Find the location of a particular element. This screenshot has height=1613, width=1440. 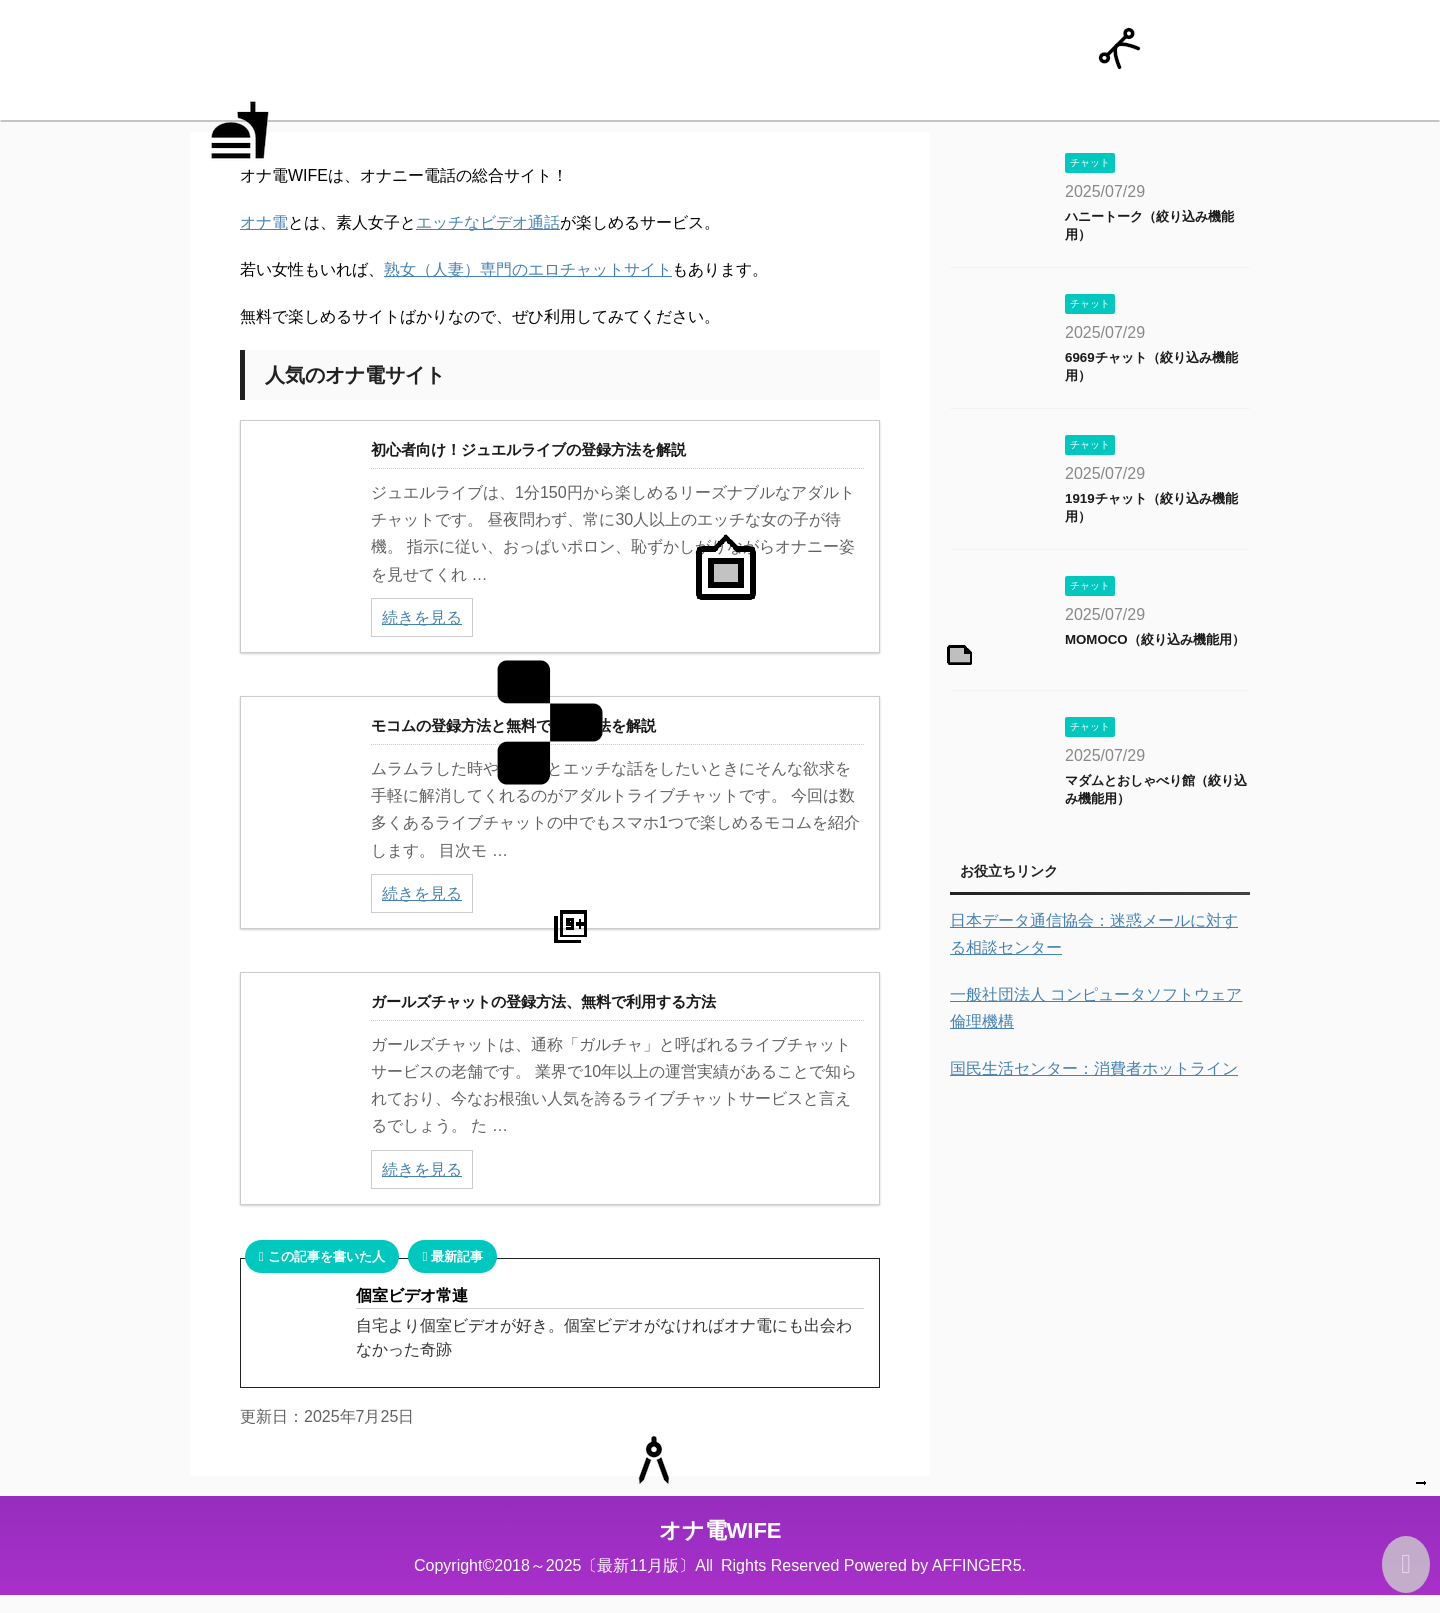

access tangent or derivative tools in a math application is located at coordinates (1119, 48).